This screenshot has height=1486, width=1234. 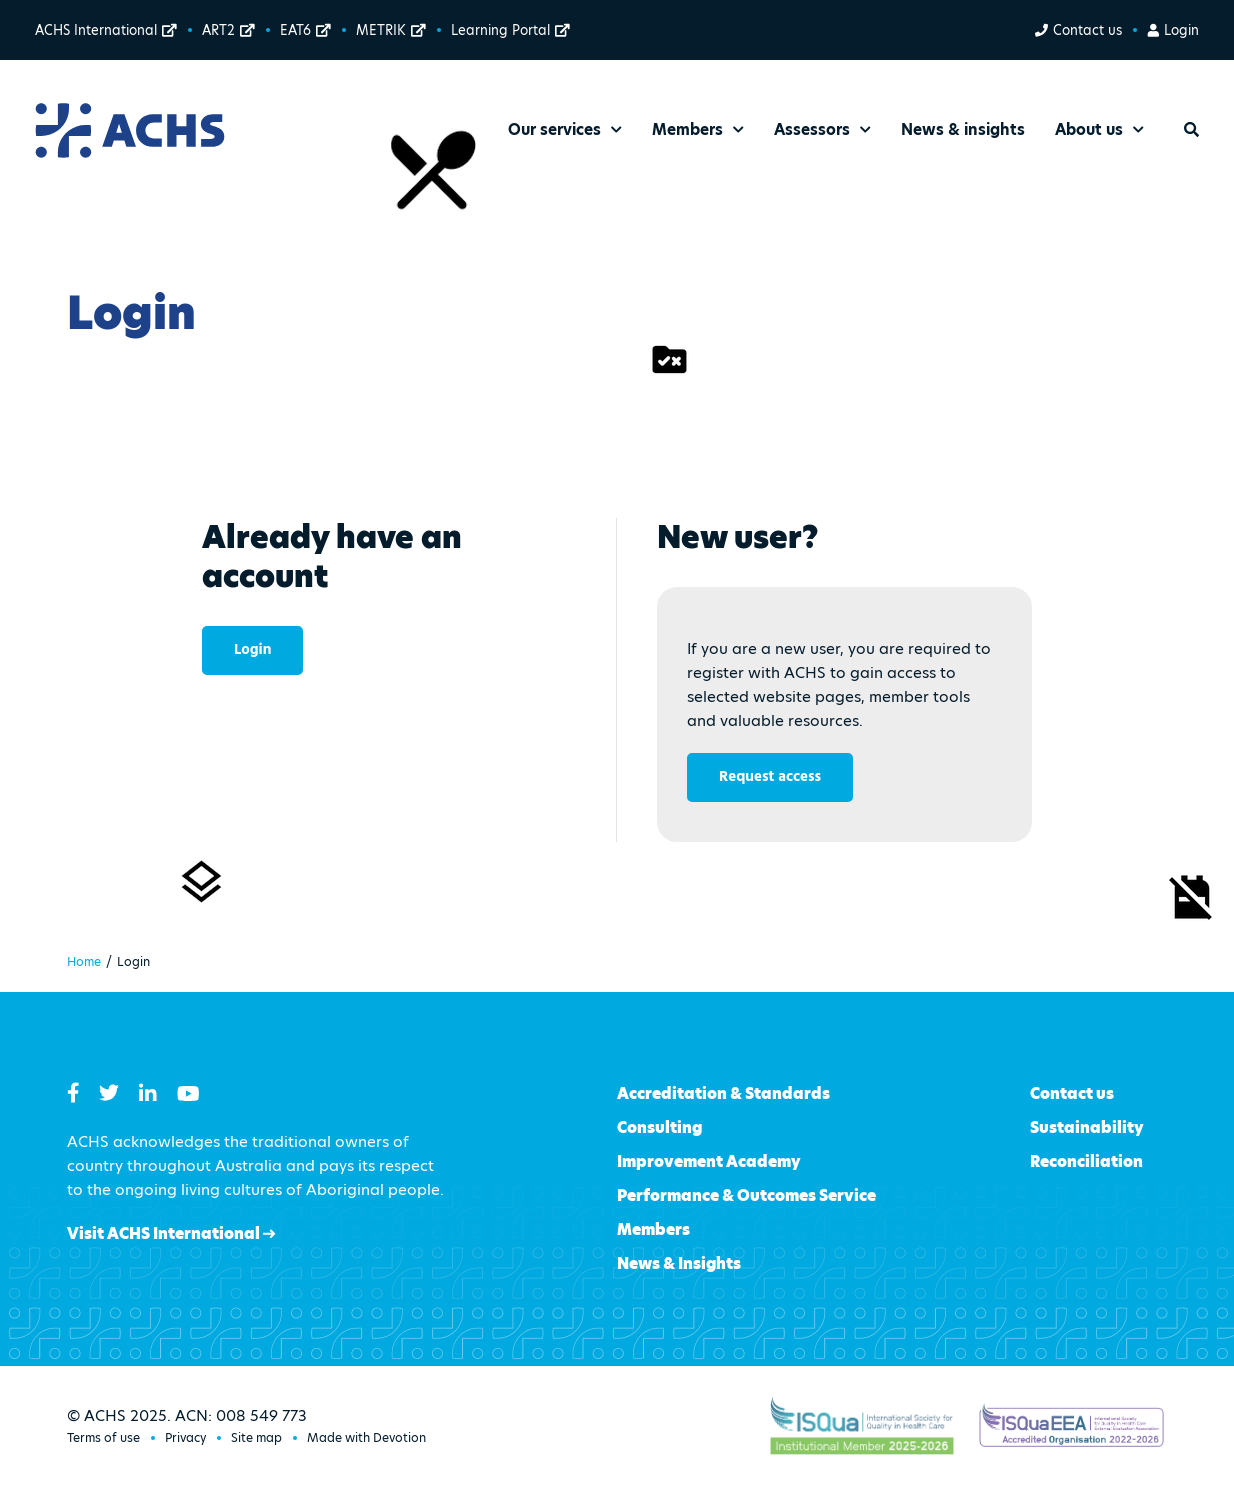 I want to click on view restaurant or dining options, so click(x=432, y=170).